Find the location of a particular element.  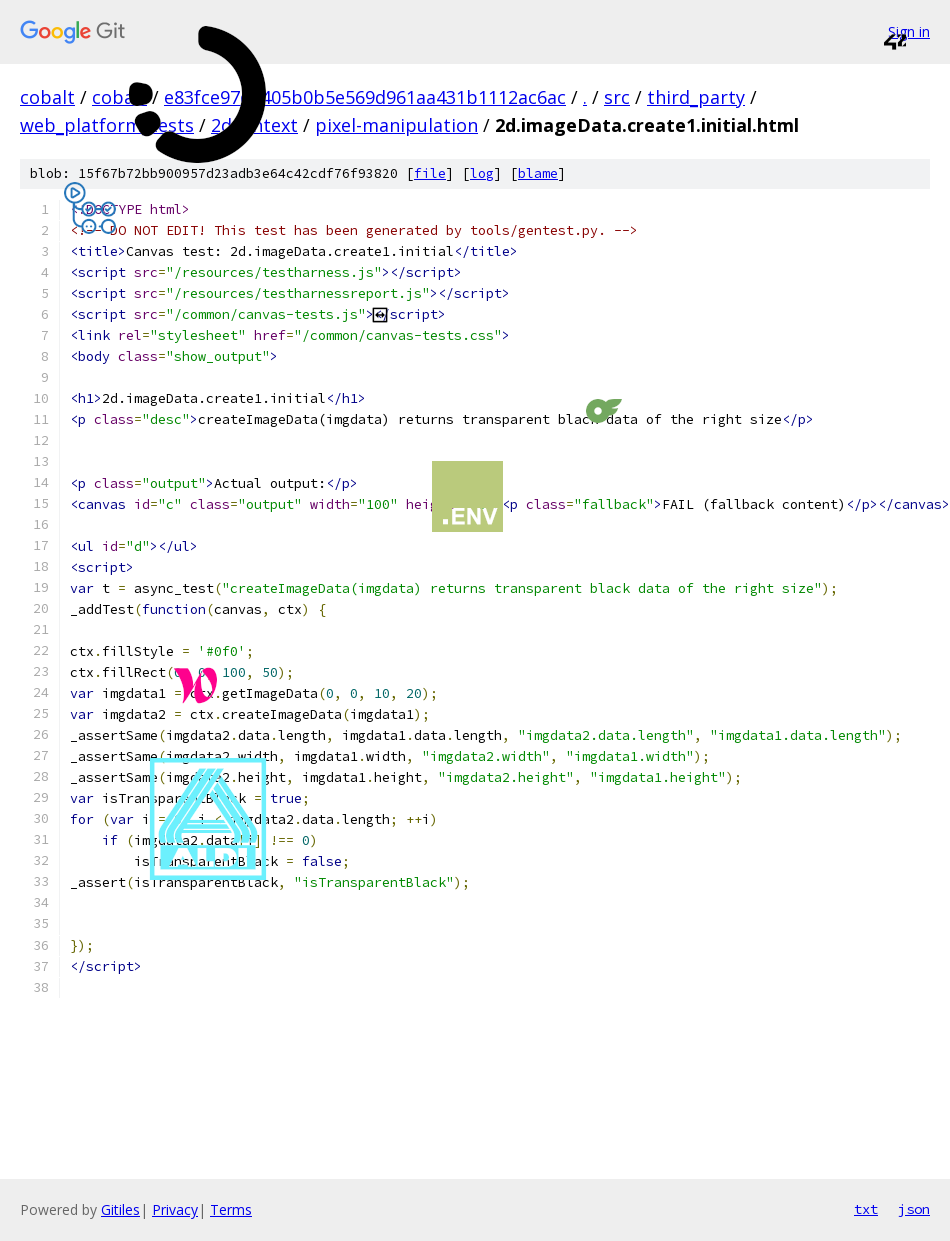

42 coding school logo is located at coordinates (895, 42).